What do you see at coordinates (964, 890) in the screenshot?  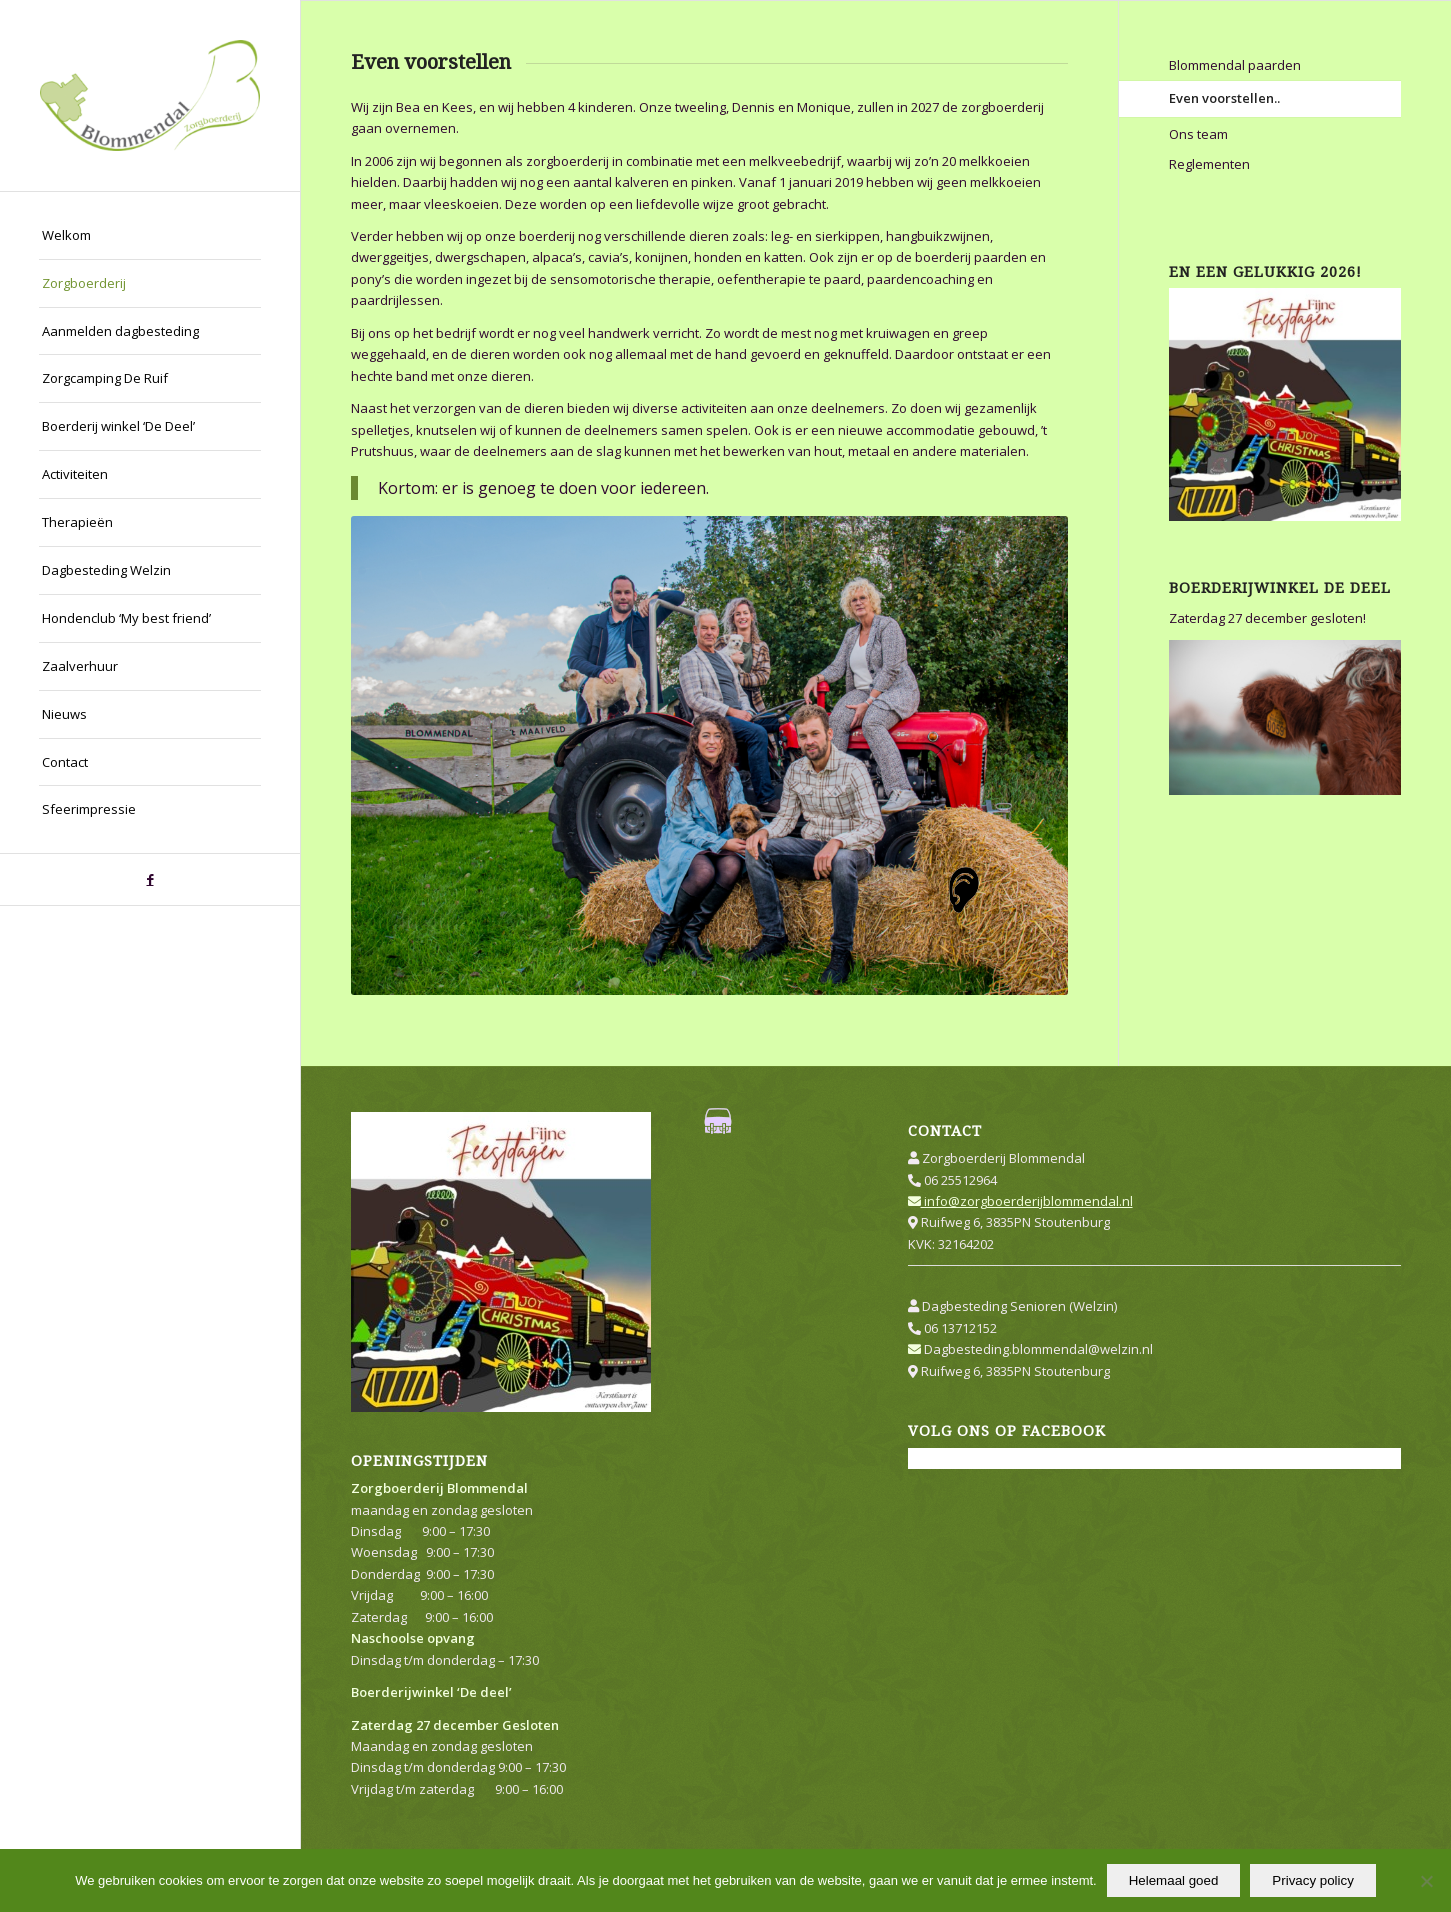 I see `adjust audio or sound settings` at bounding box center [964, 890].